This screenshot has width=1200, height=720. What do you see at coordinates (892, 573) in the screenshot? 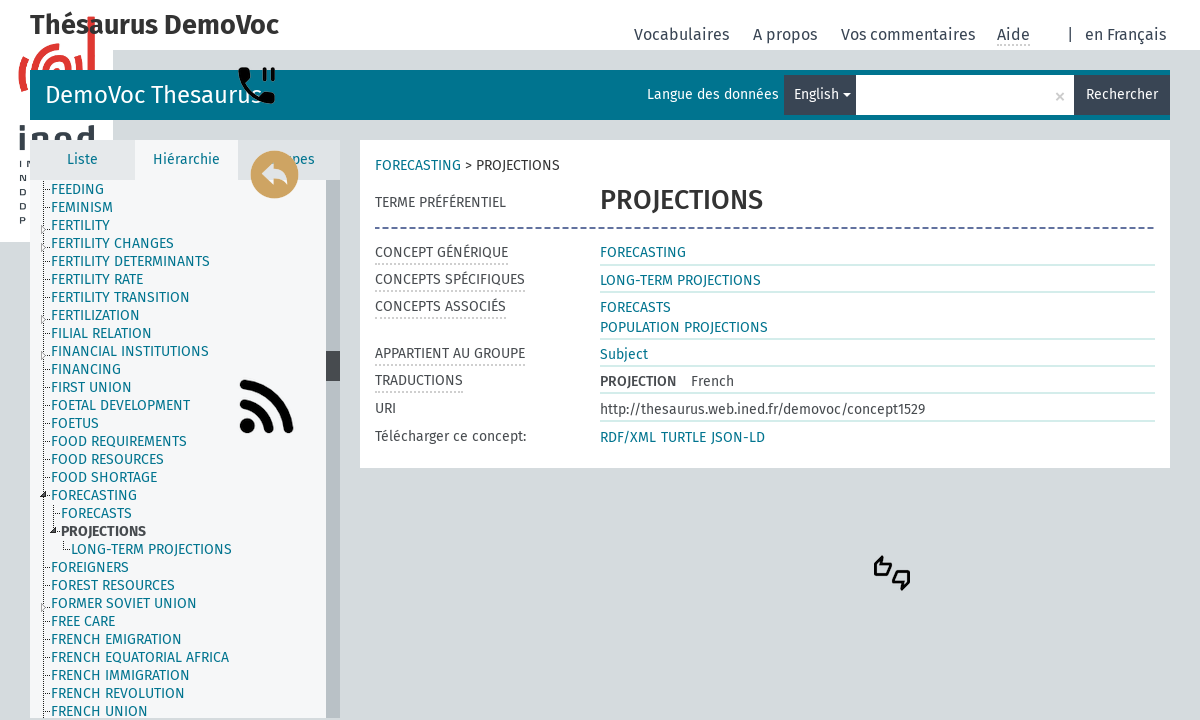
I see `rate or provide feedback` at bounding box center [892, 573].